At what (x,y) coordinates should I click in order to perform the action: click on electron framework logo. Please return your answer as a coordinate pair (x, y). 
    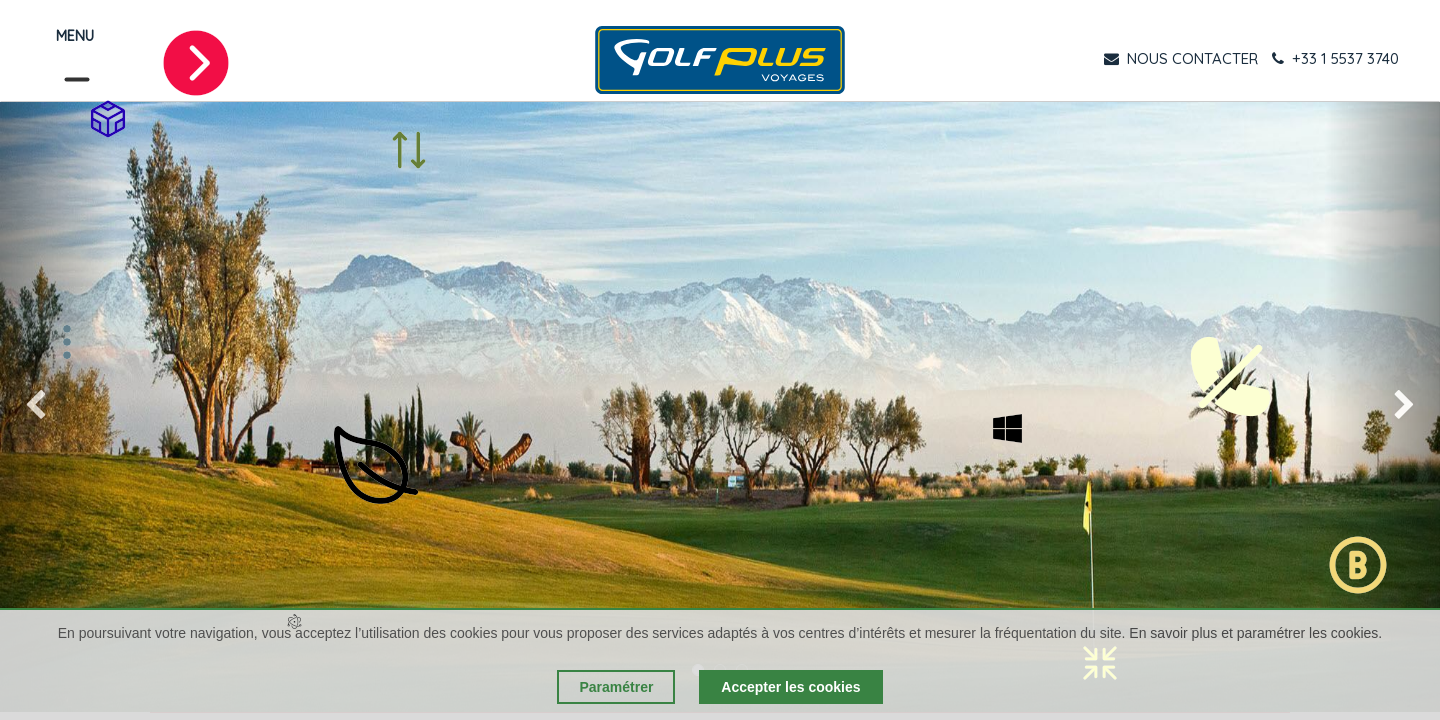
    Looking at the image, I should click on (294, 621).